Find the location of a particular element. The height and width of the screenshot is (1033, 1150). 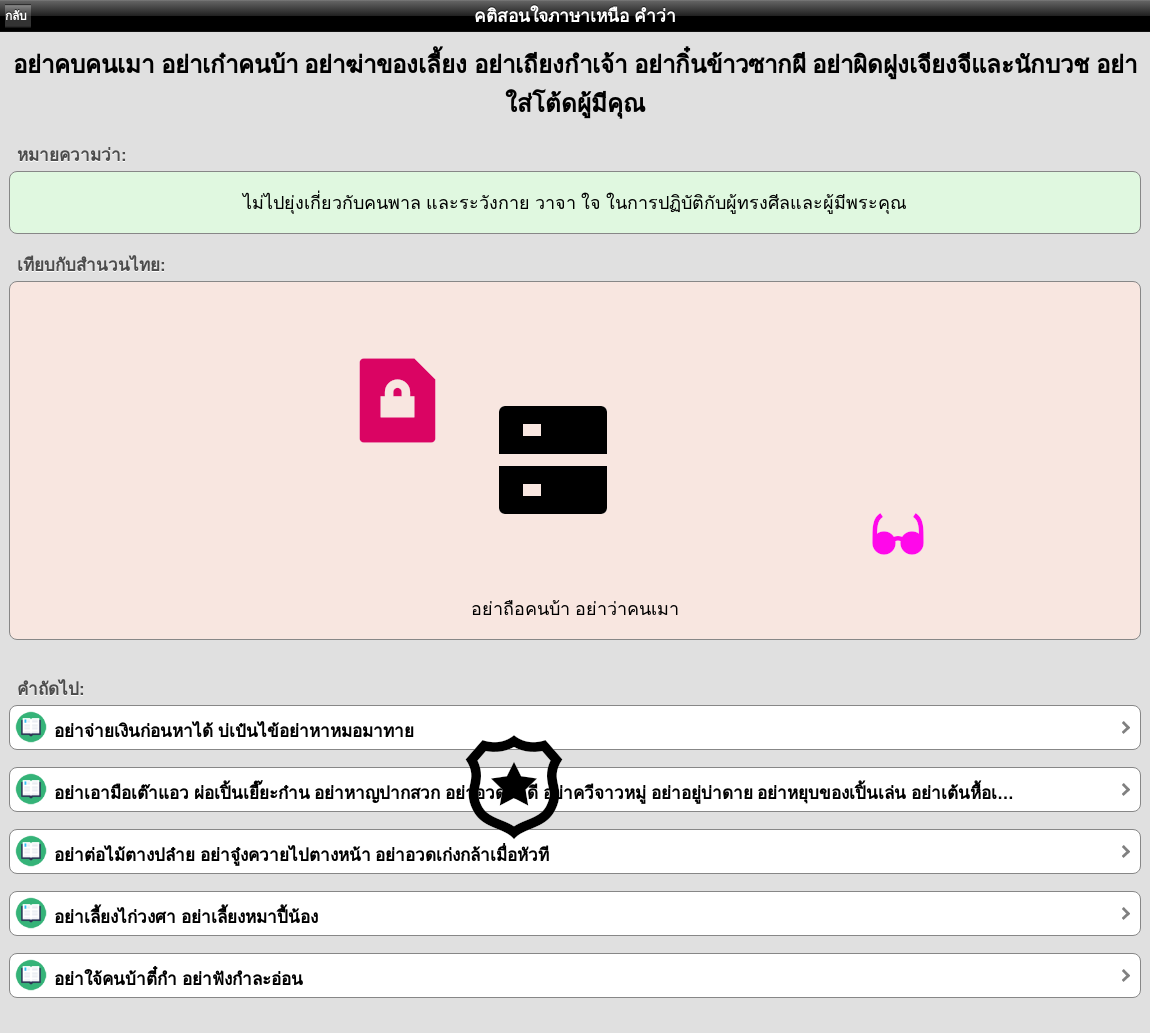

enable reading mode or accessibility features is located at coordinates (898, 536).